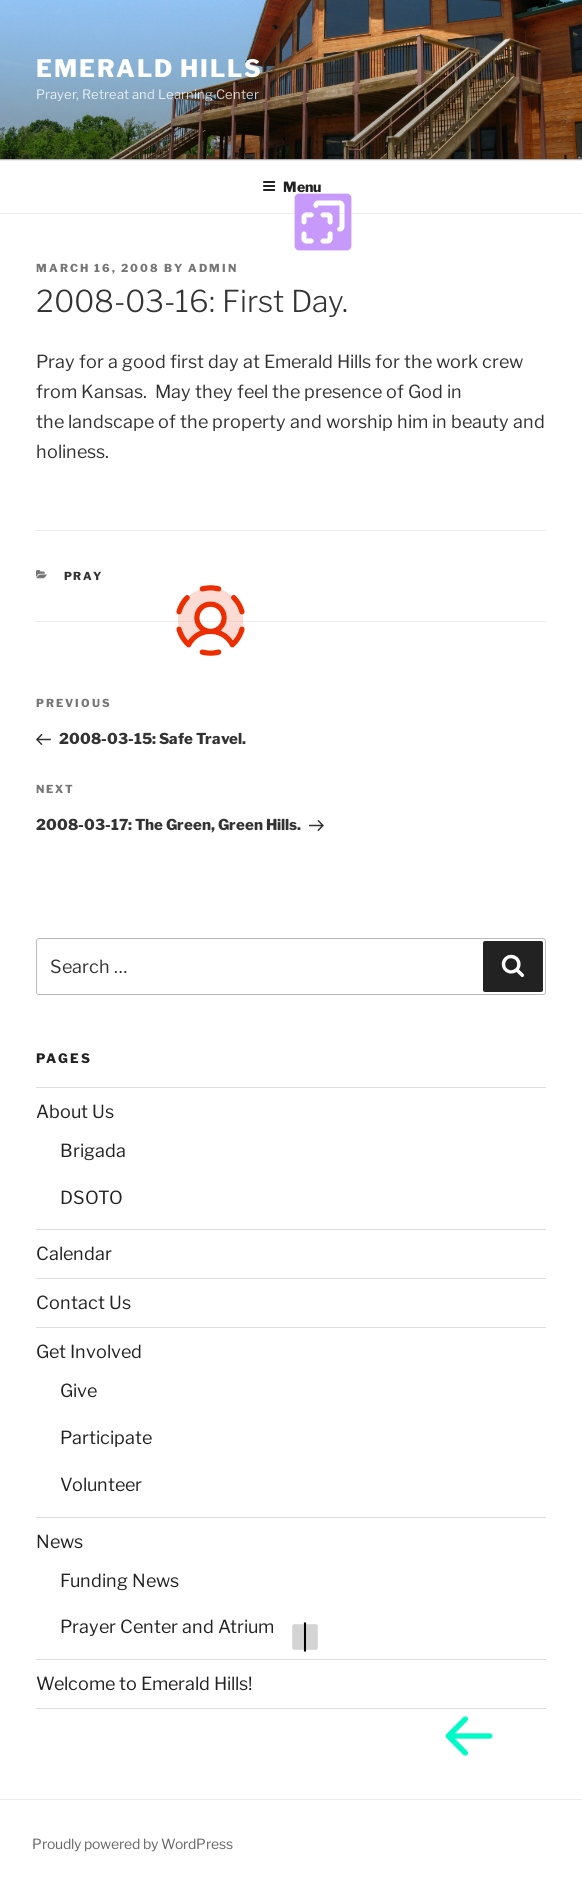 The height and width of the screenshot is (1893, 582). What do you see at coordinates (305, 1637) in the screenshot?
I see `visual separator between UI elements` at bounding box center [305, 1637].